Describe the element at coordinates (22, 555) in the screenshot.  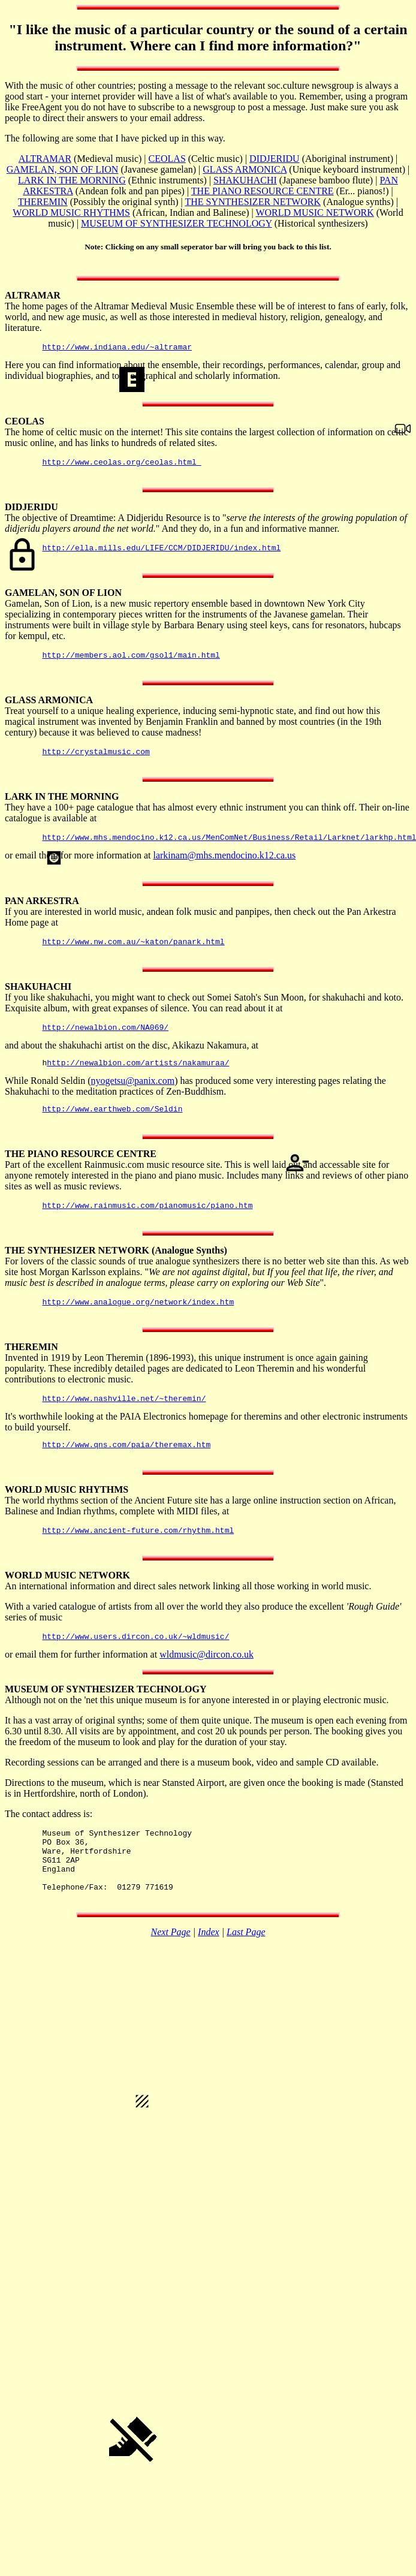
I see `lock or secure this item` at that location.